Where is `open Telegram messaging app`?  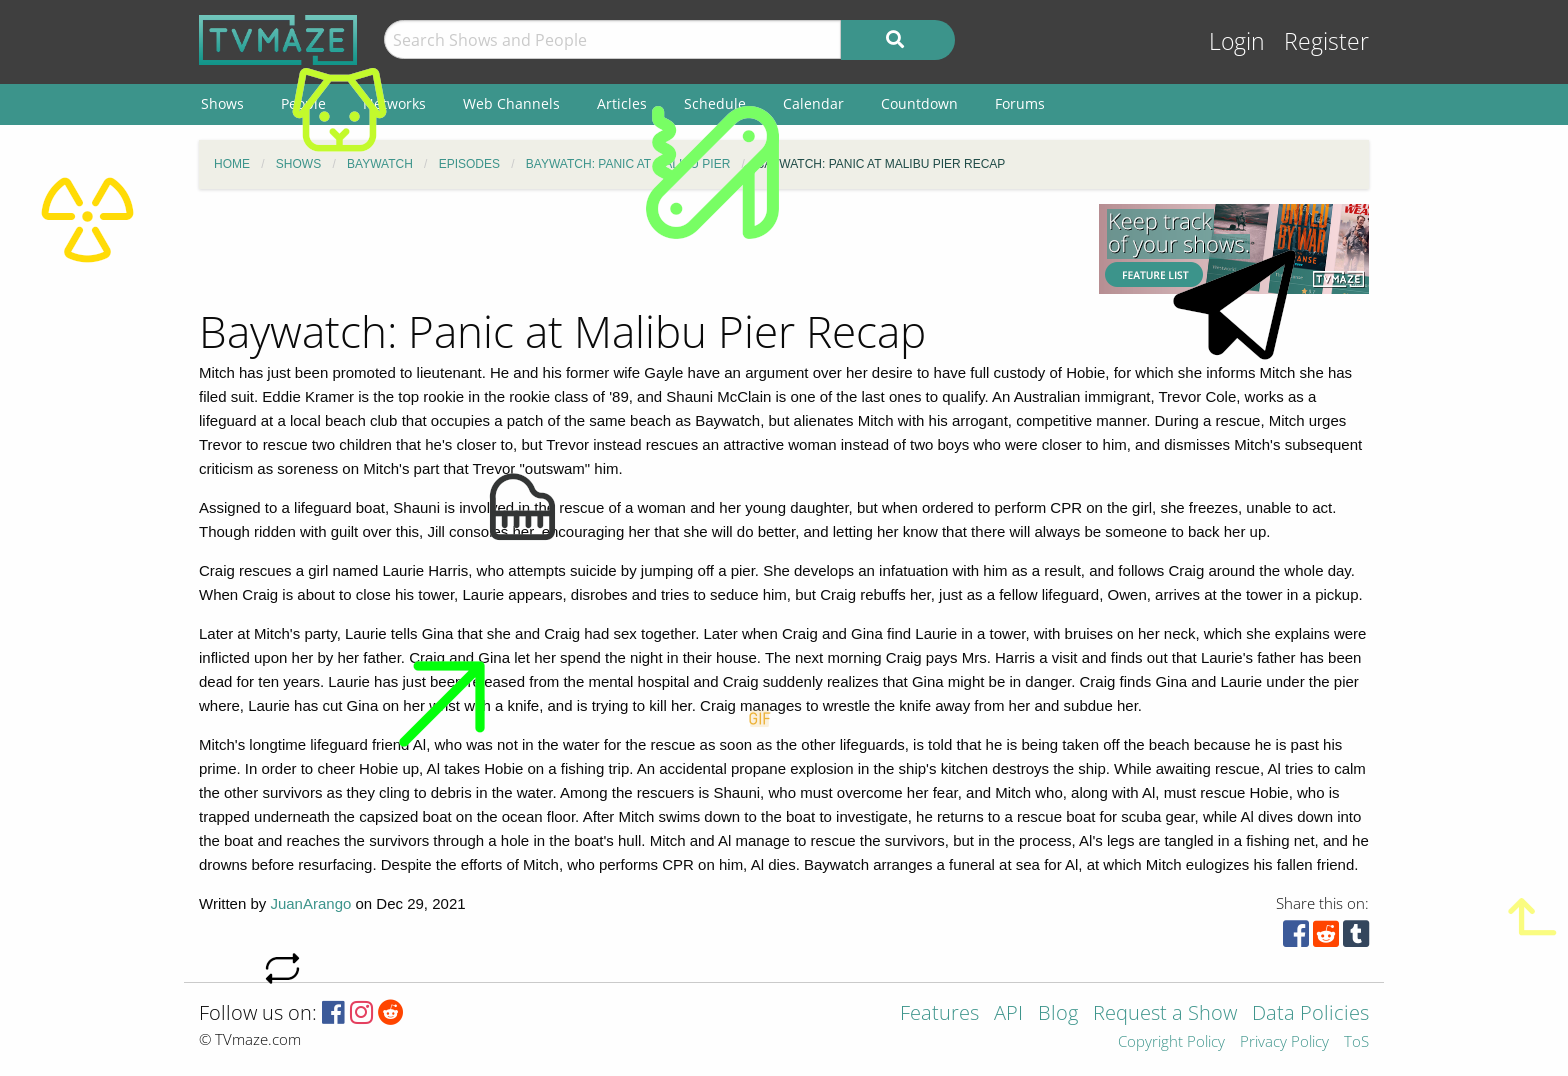 open Telegram messaging app is located at coordinates (1239, 307).